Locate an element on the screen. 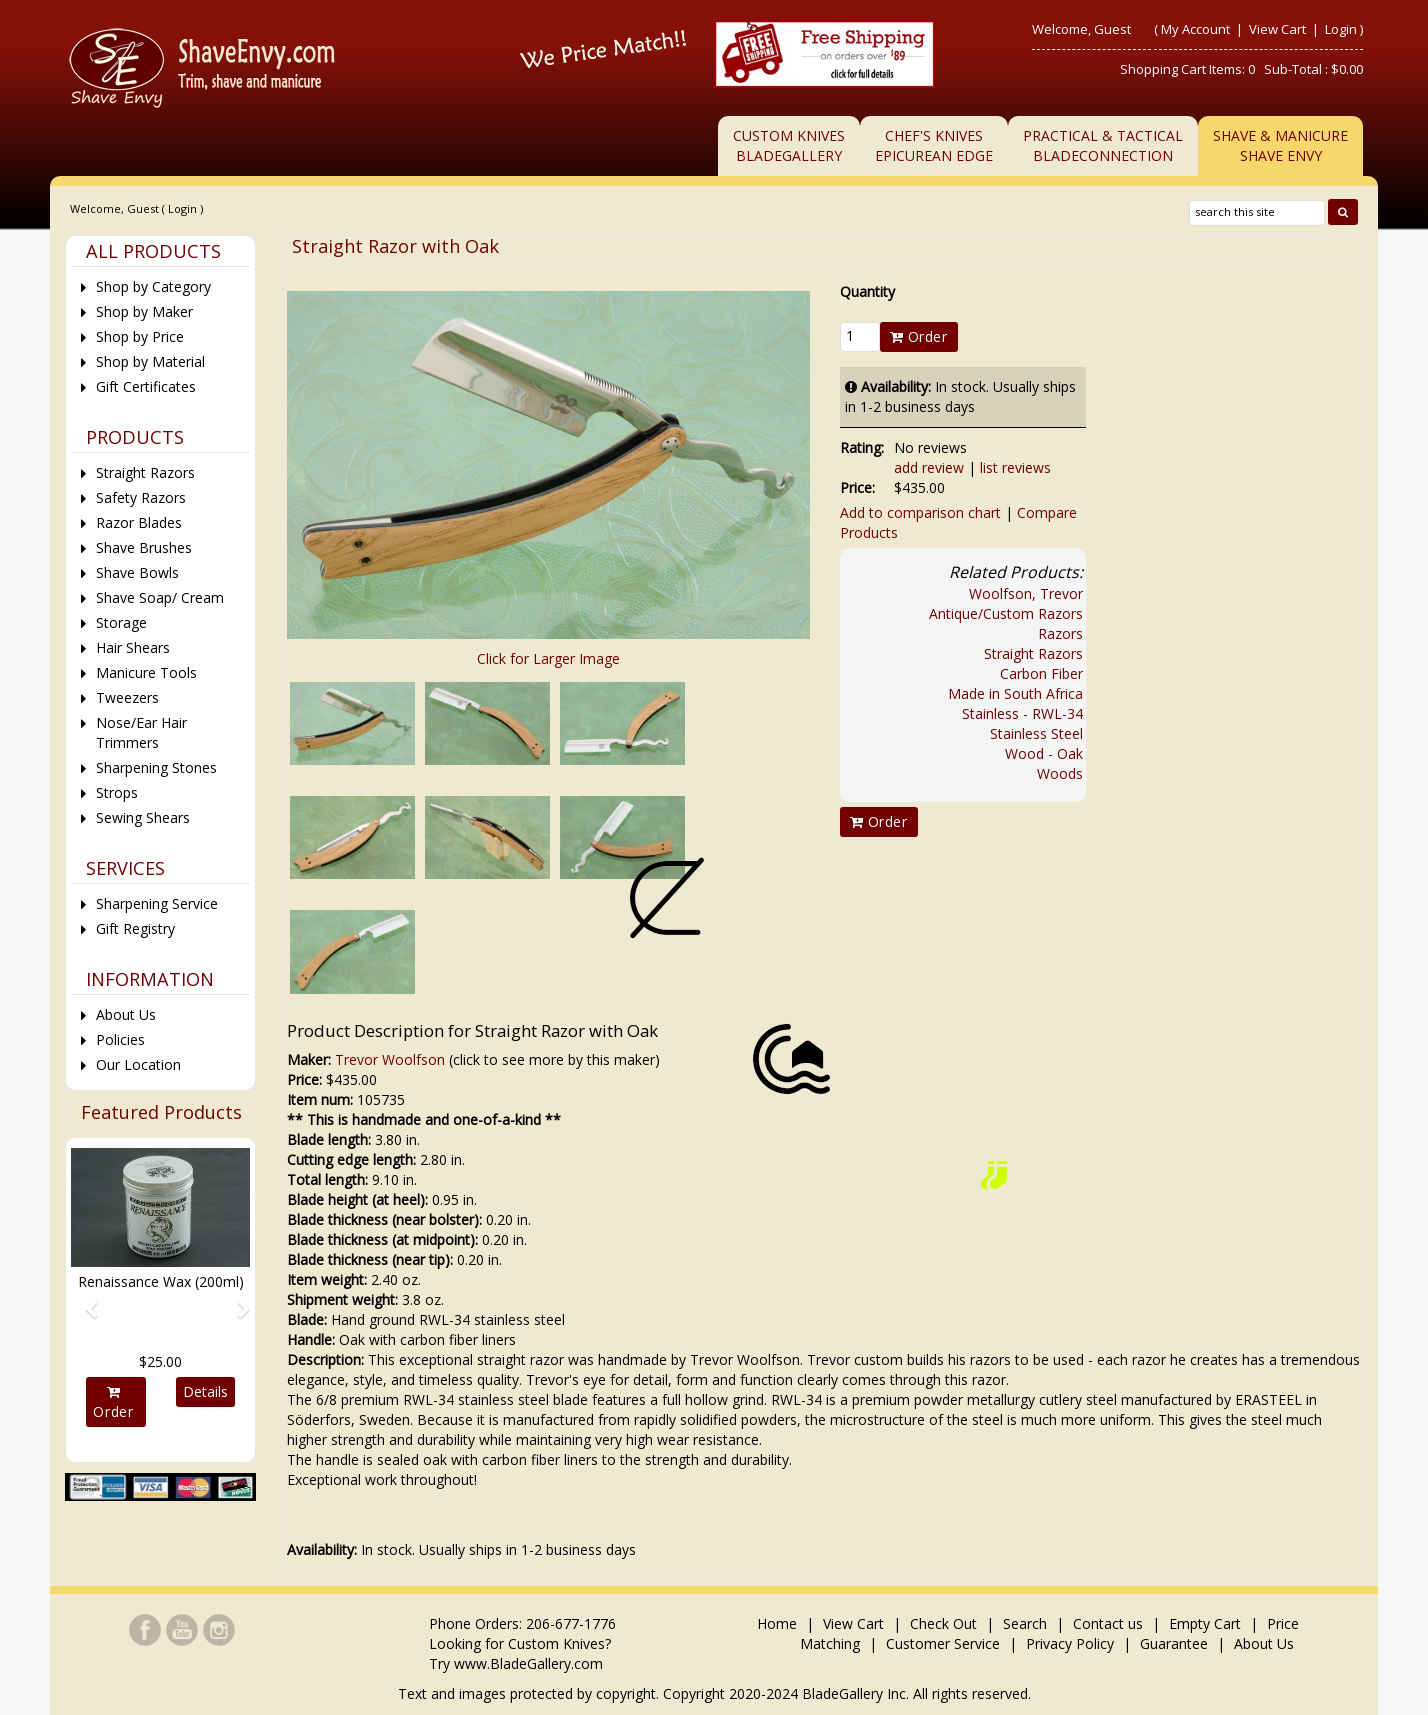 The width and height of the screenshot is (1428, 1715). indicates tsunami or flood warning for residential area is located at coordinates (792, 1059).